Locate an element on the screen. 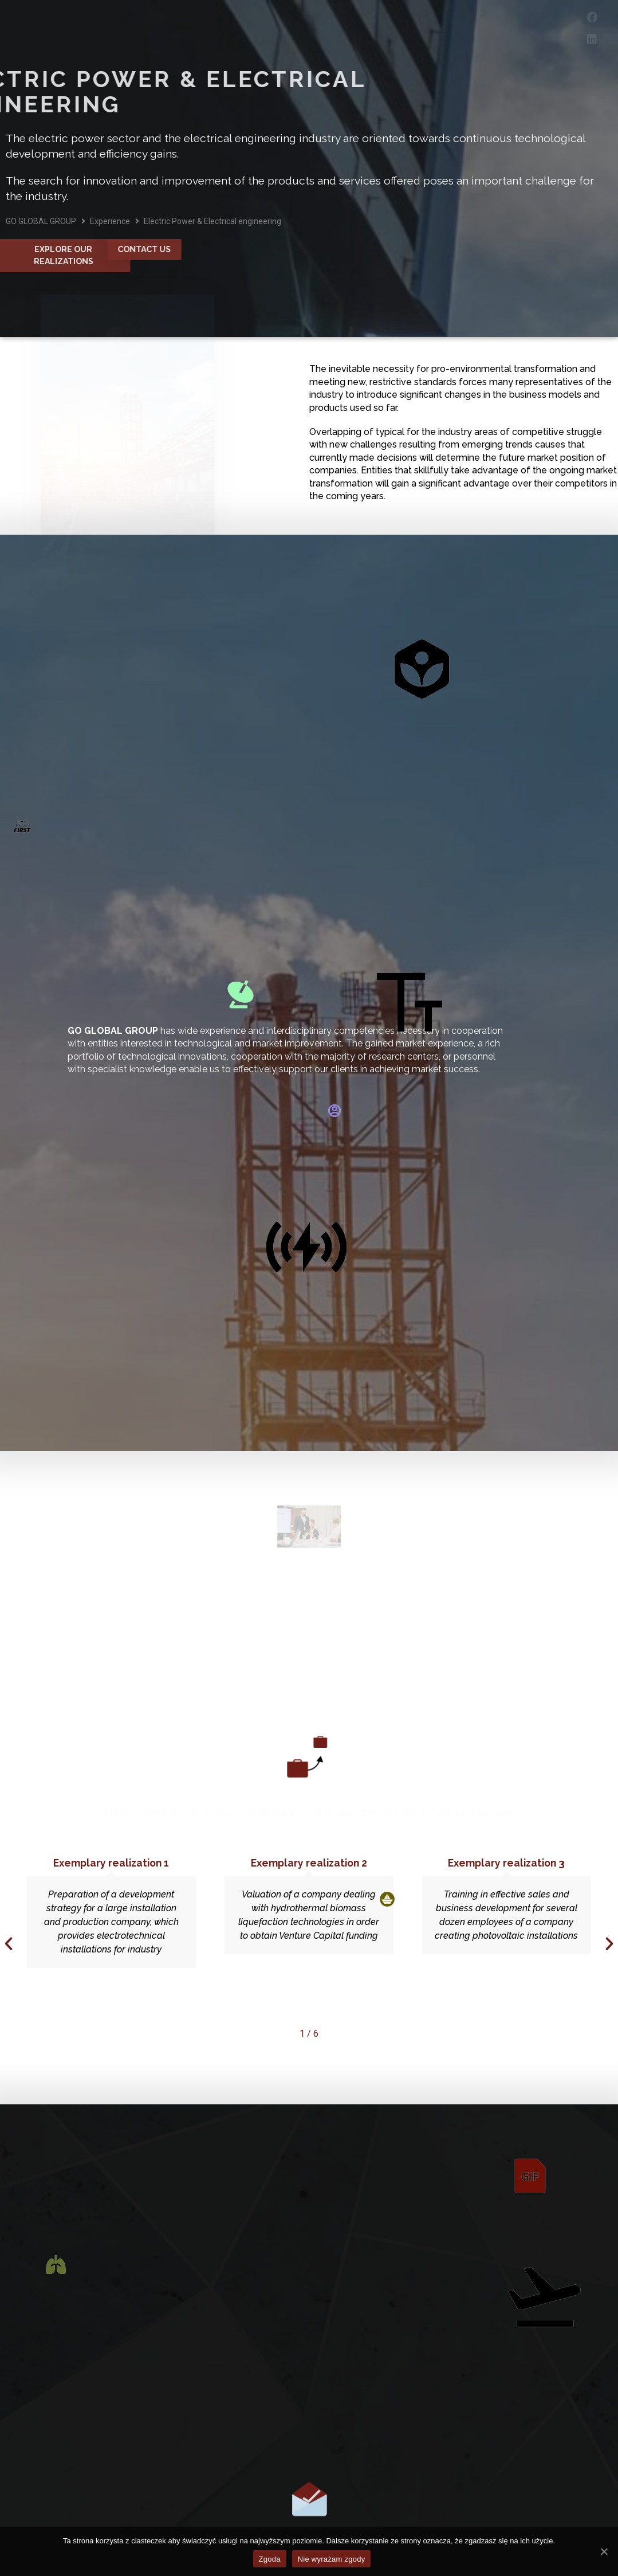 The width and height of the screenshot is (618, 2576). adjust text size settings is located at coordinates (411, 1001).